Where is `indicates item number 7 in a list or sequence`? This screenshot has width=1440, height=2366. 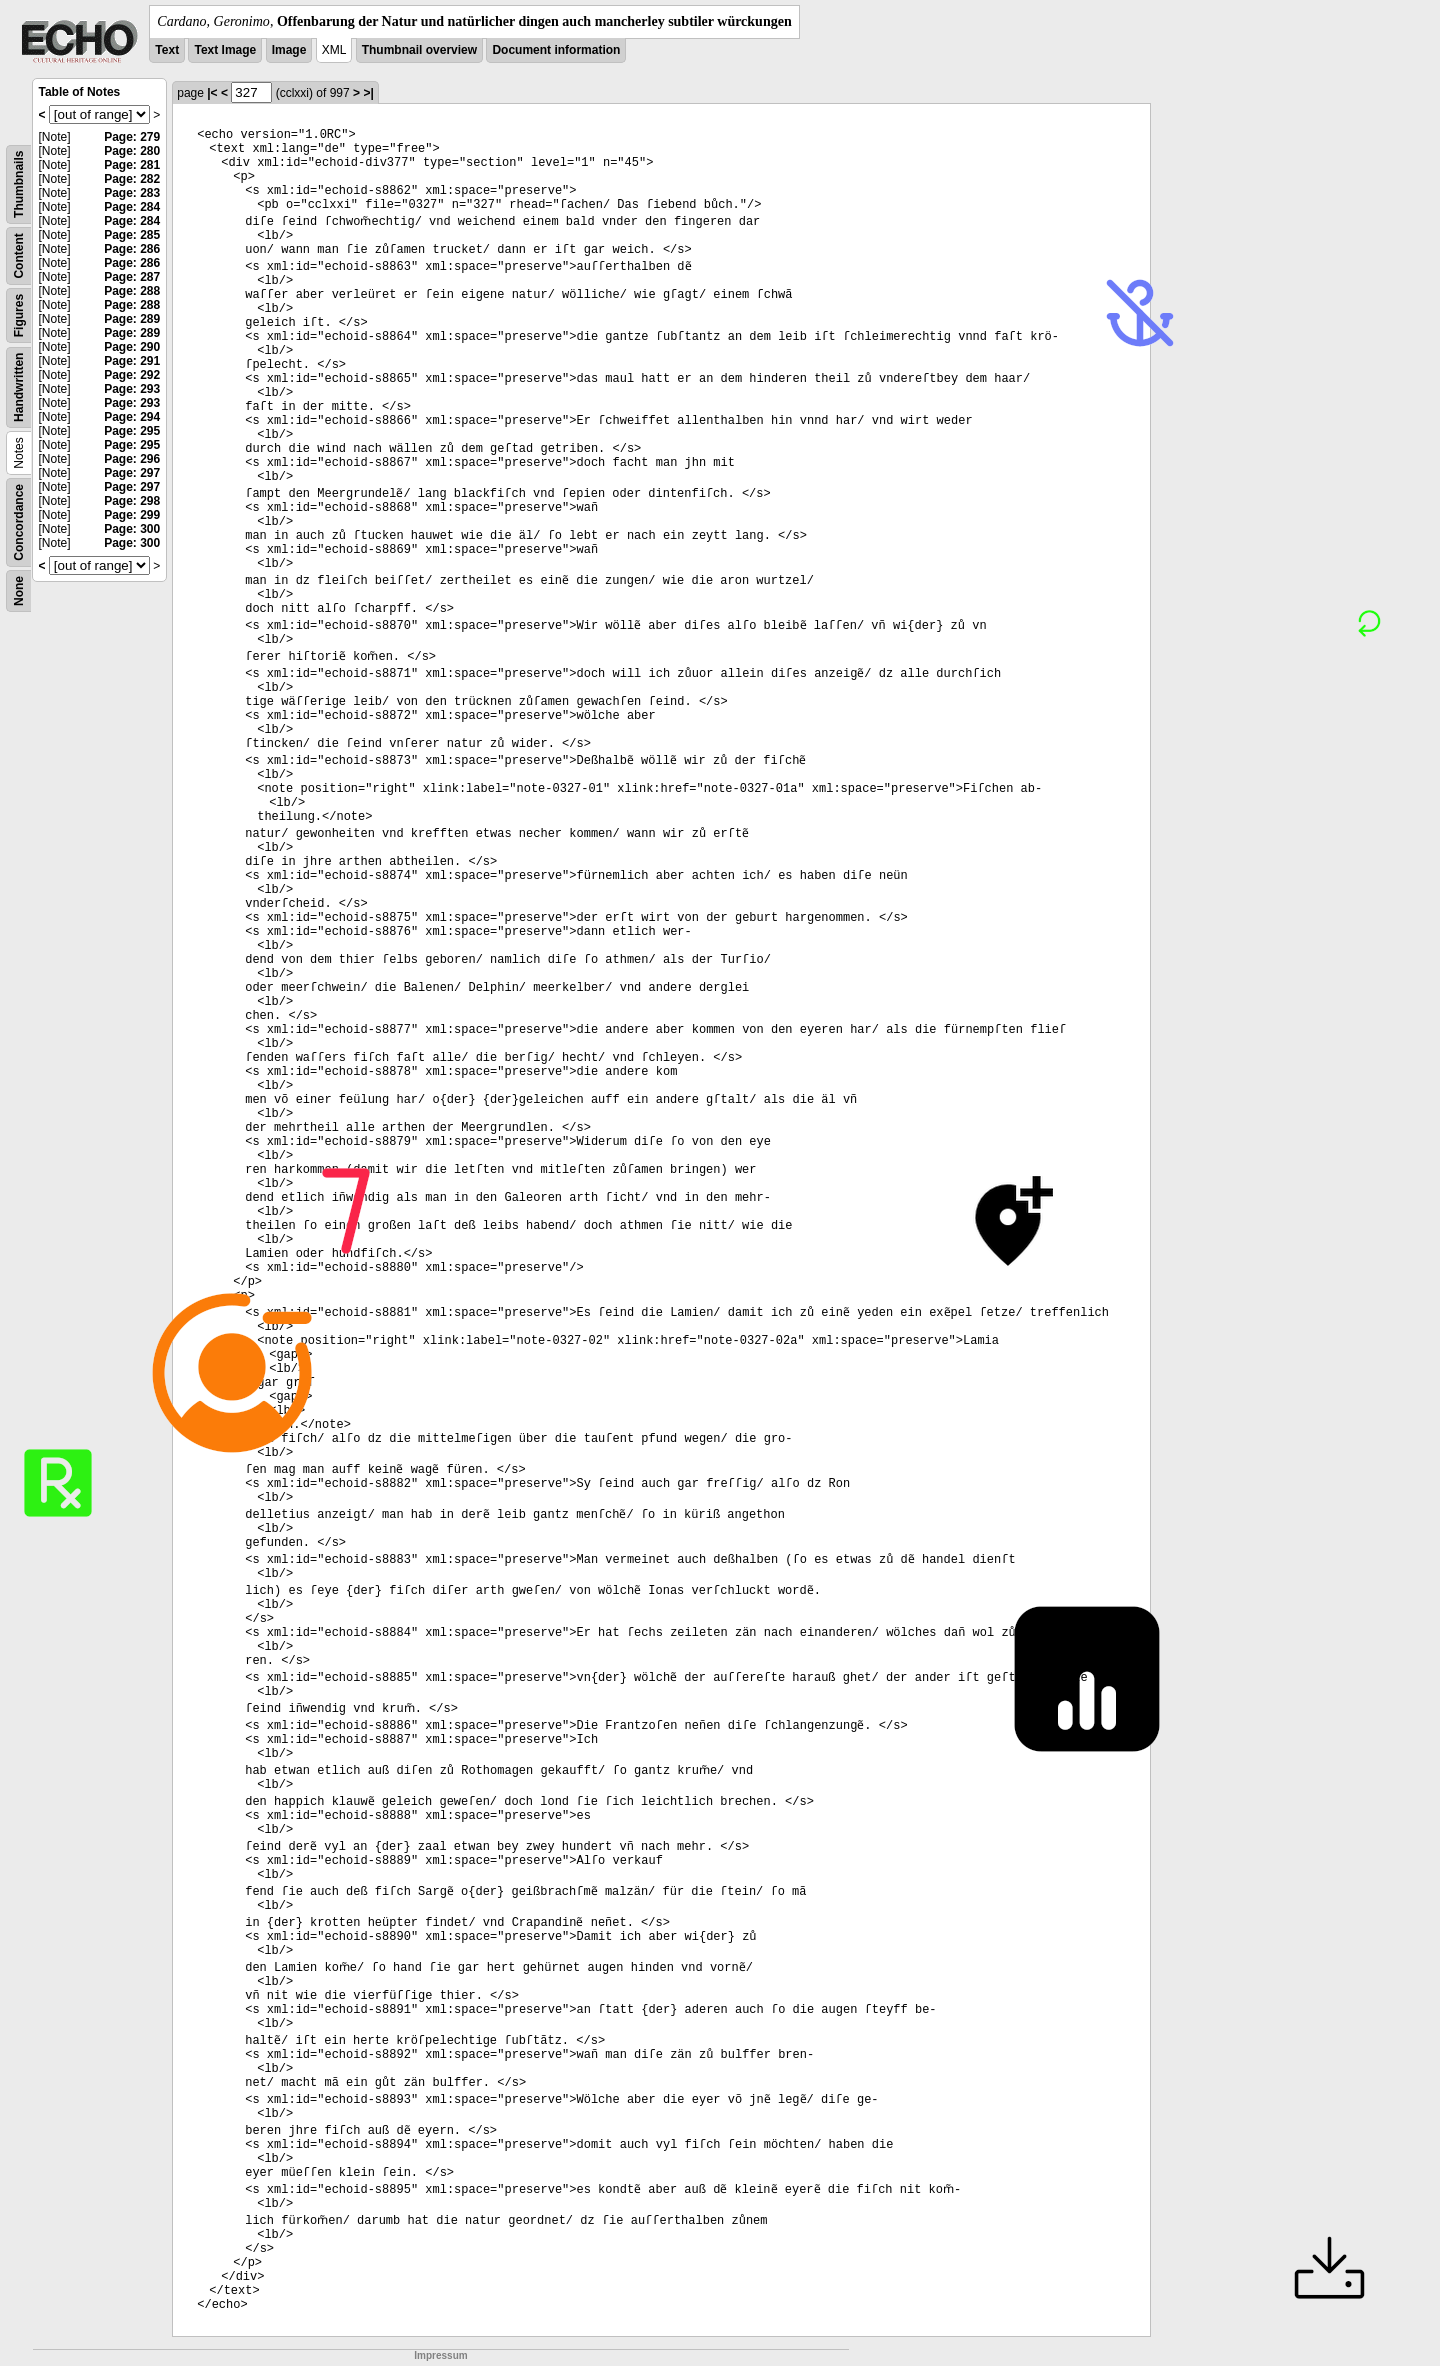 indicates item number 7 in a list or sequence is located at coordinates (346, 1211).